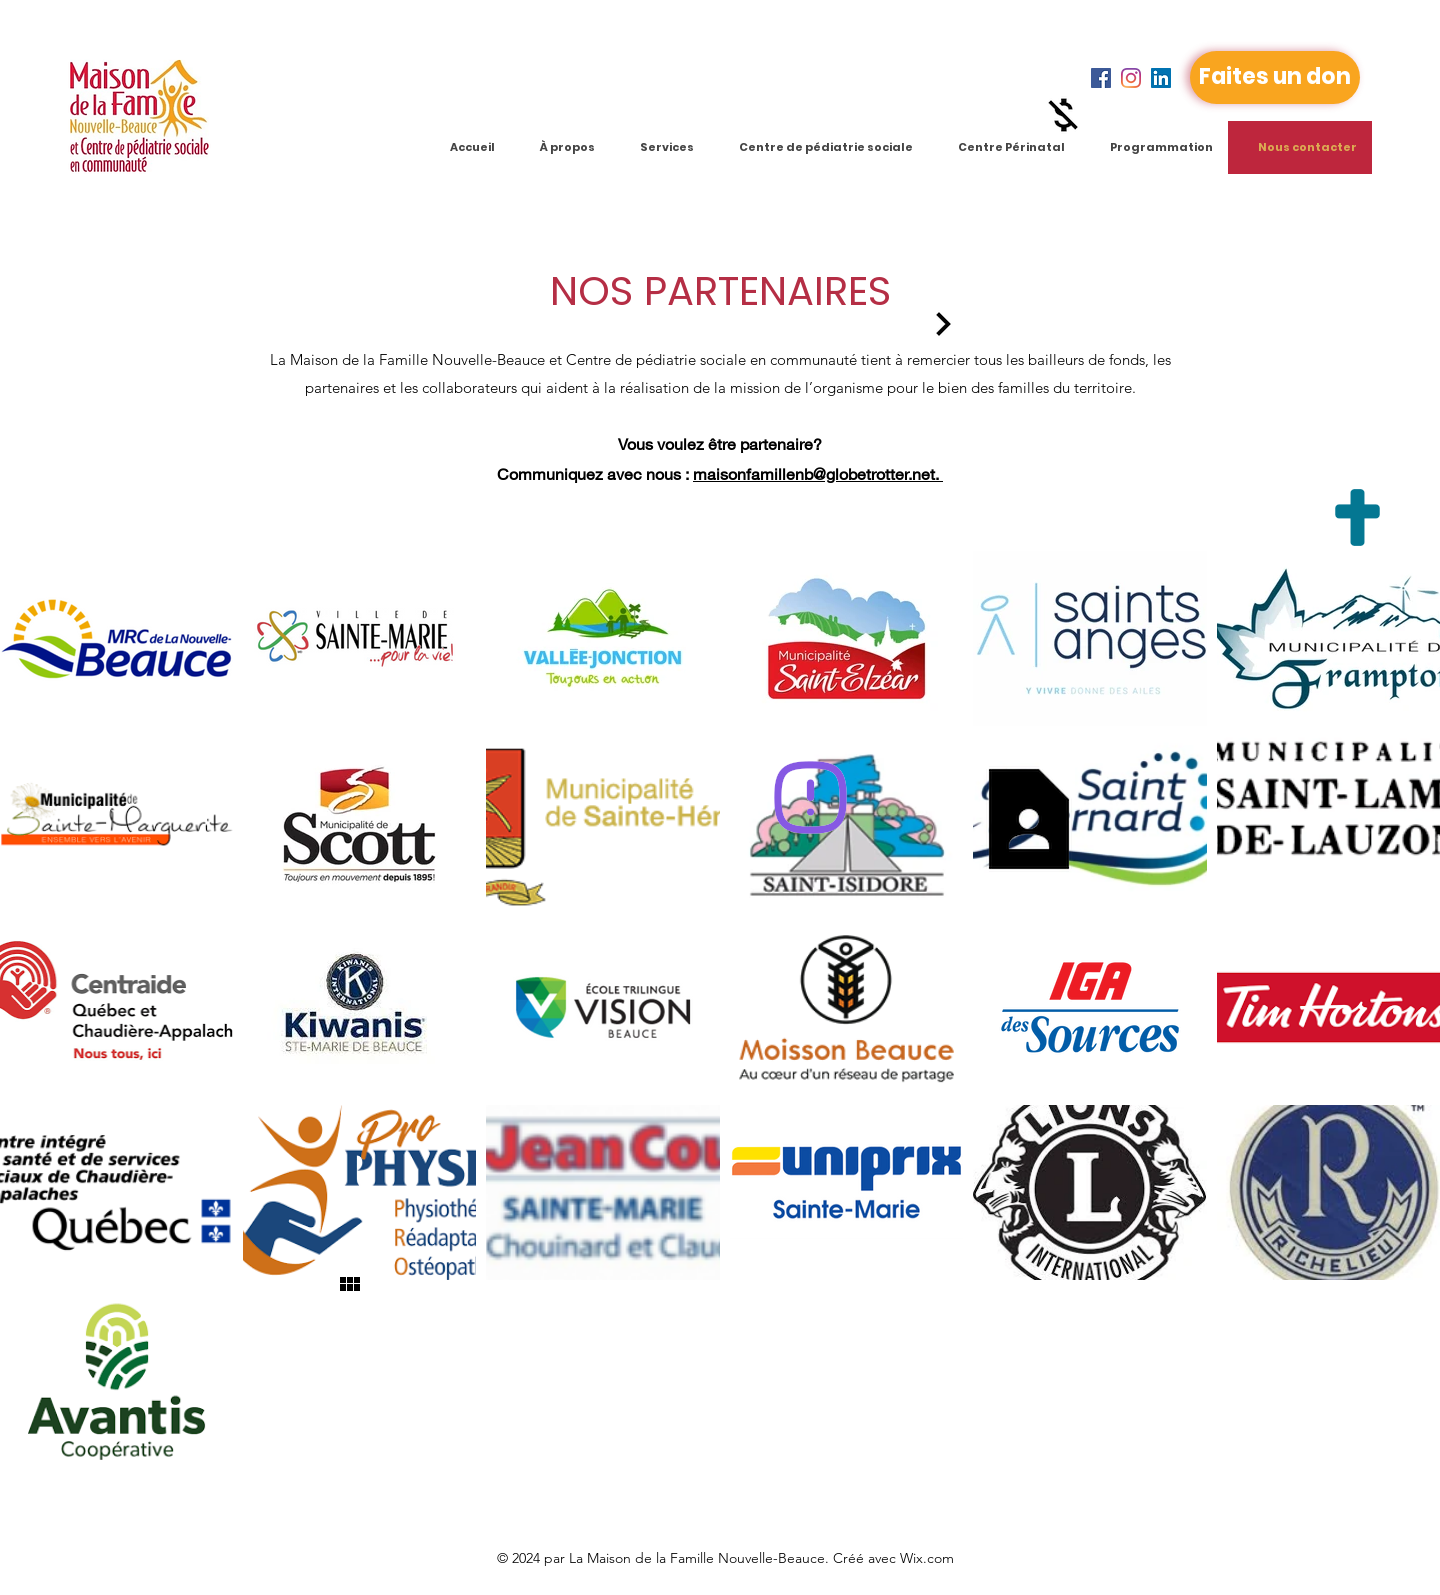 Image resolution: width=1440 pixels, height=1595 pixels. What do you see at coordinates (943, 324) in the screenshot?
I see `navigate to the next item or page` at bounding box center [943, 324].